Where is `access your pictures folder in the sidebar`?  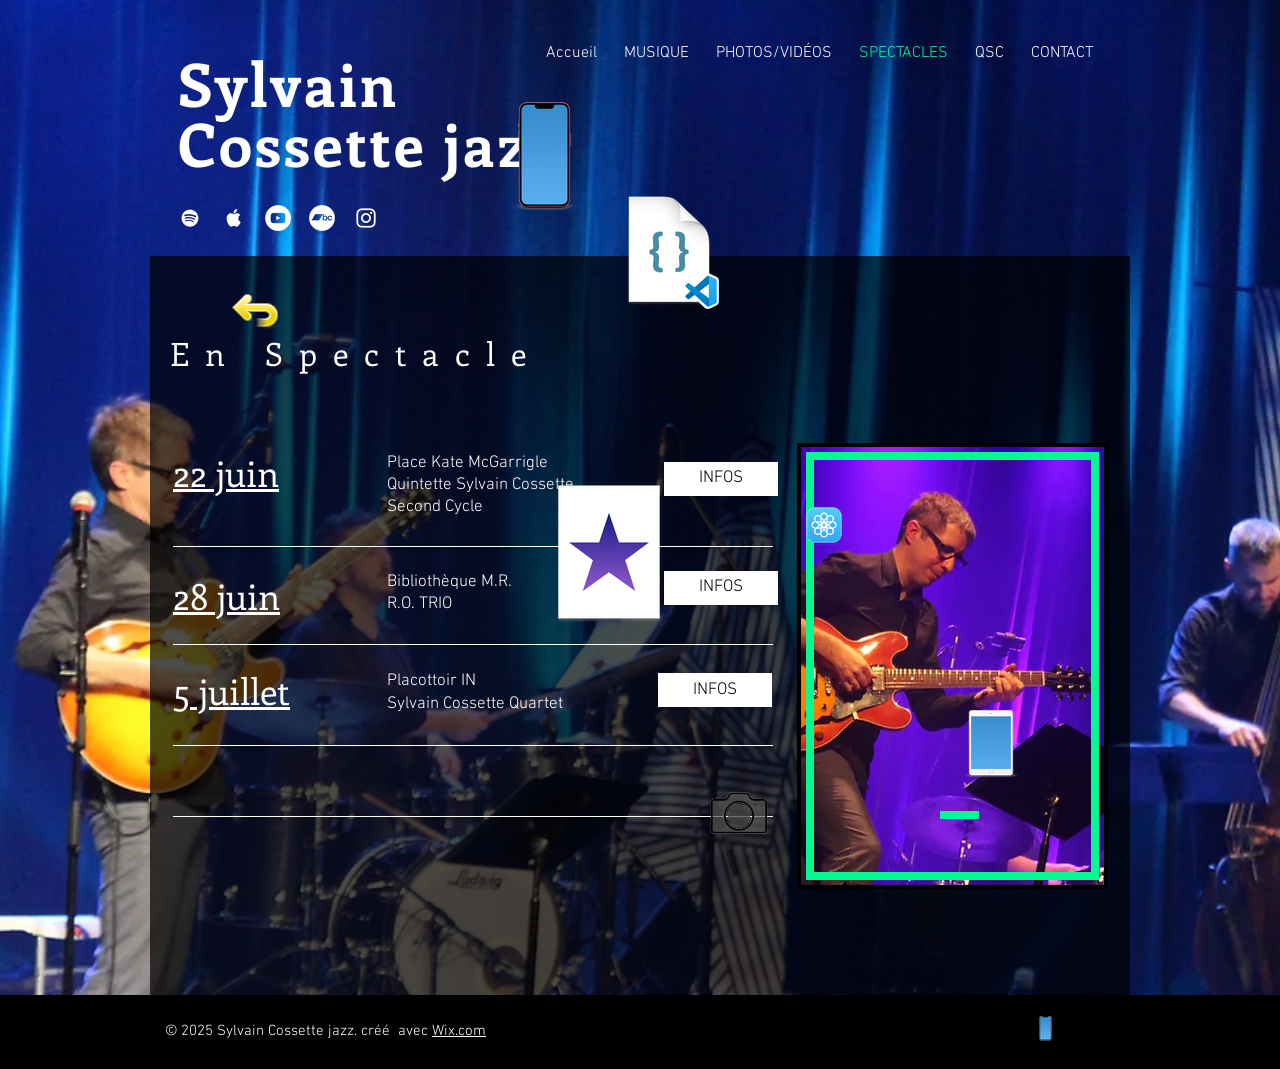
access your pictures folder in the sidebar is located at coordinates (739, 813).